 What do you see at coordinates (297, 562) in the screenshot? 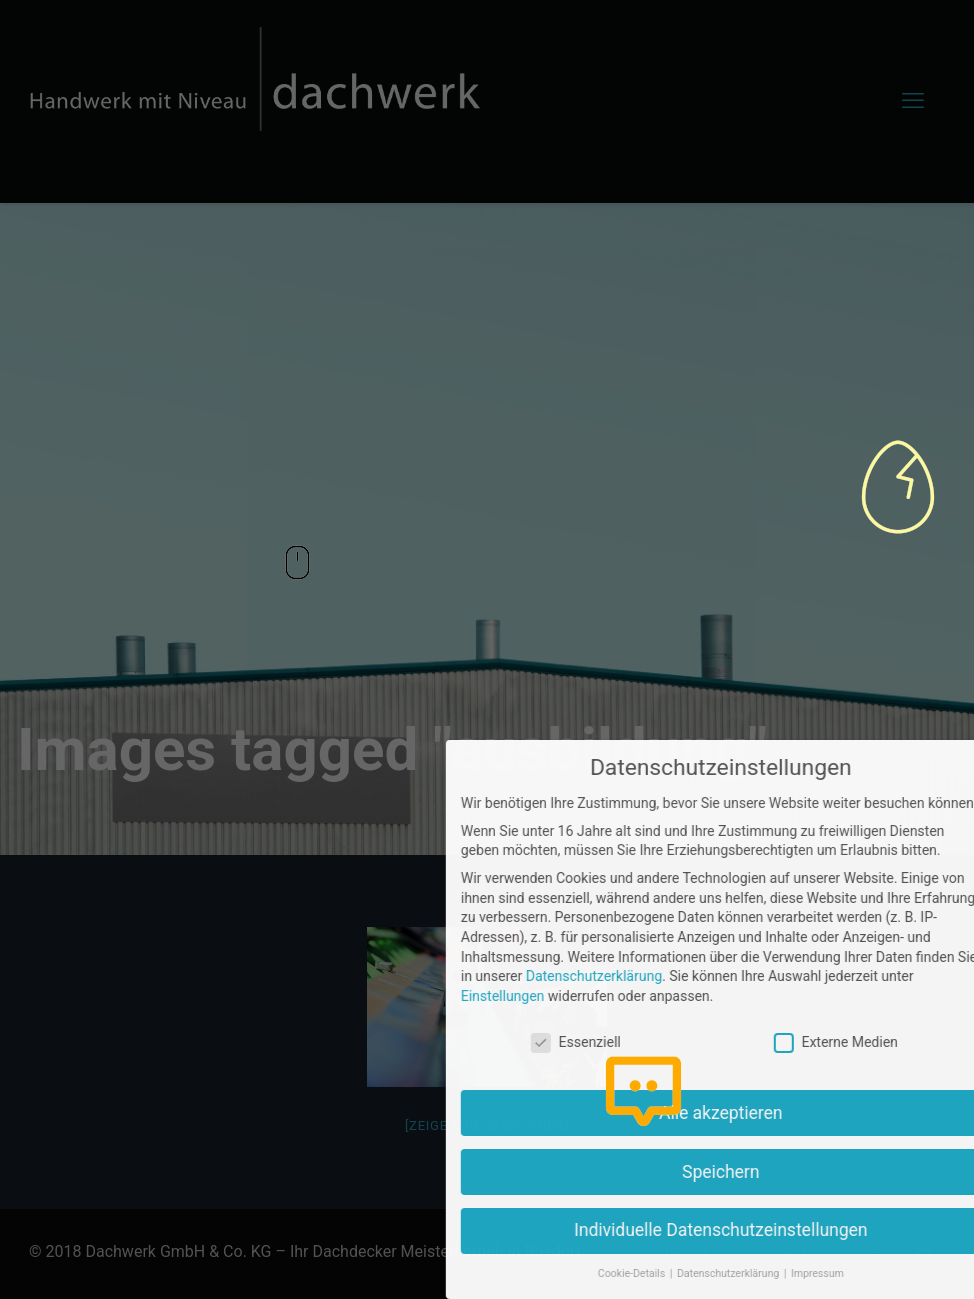
I see `mouse input device indicator` at bounding box center [297, 562].